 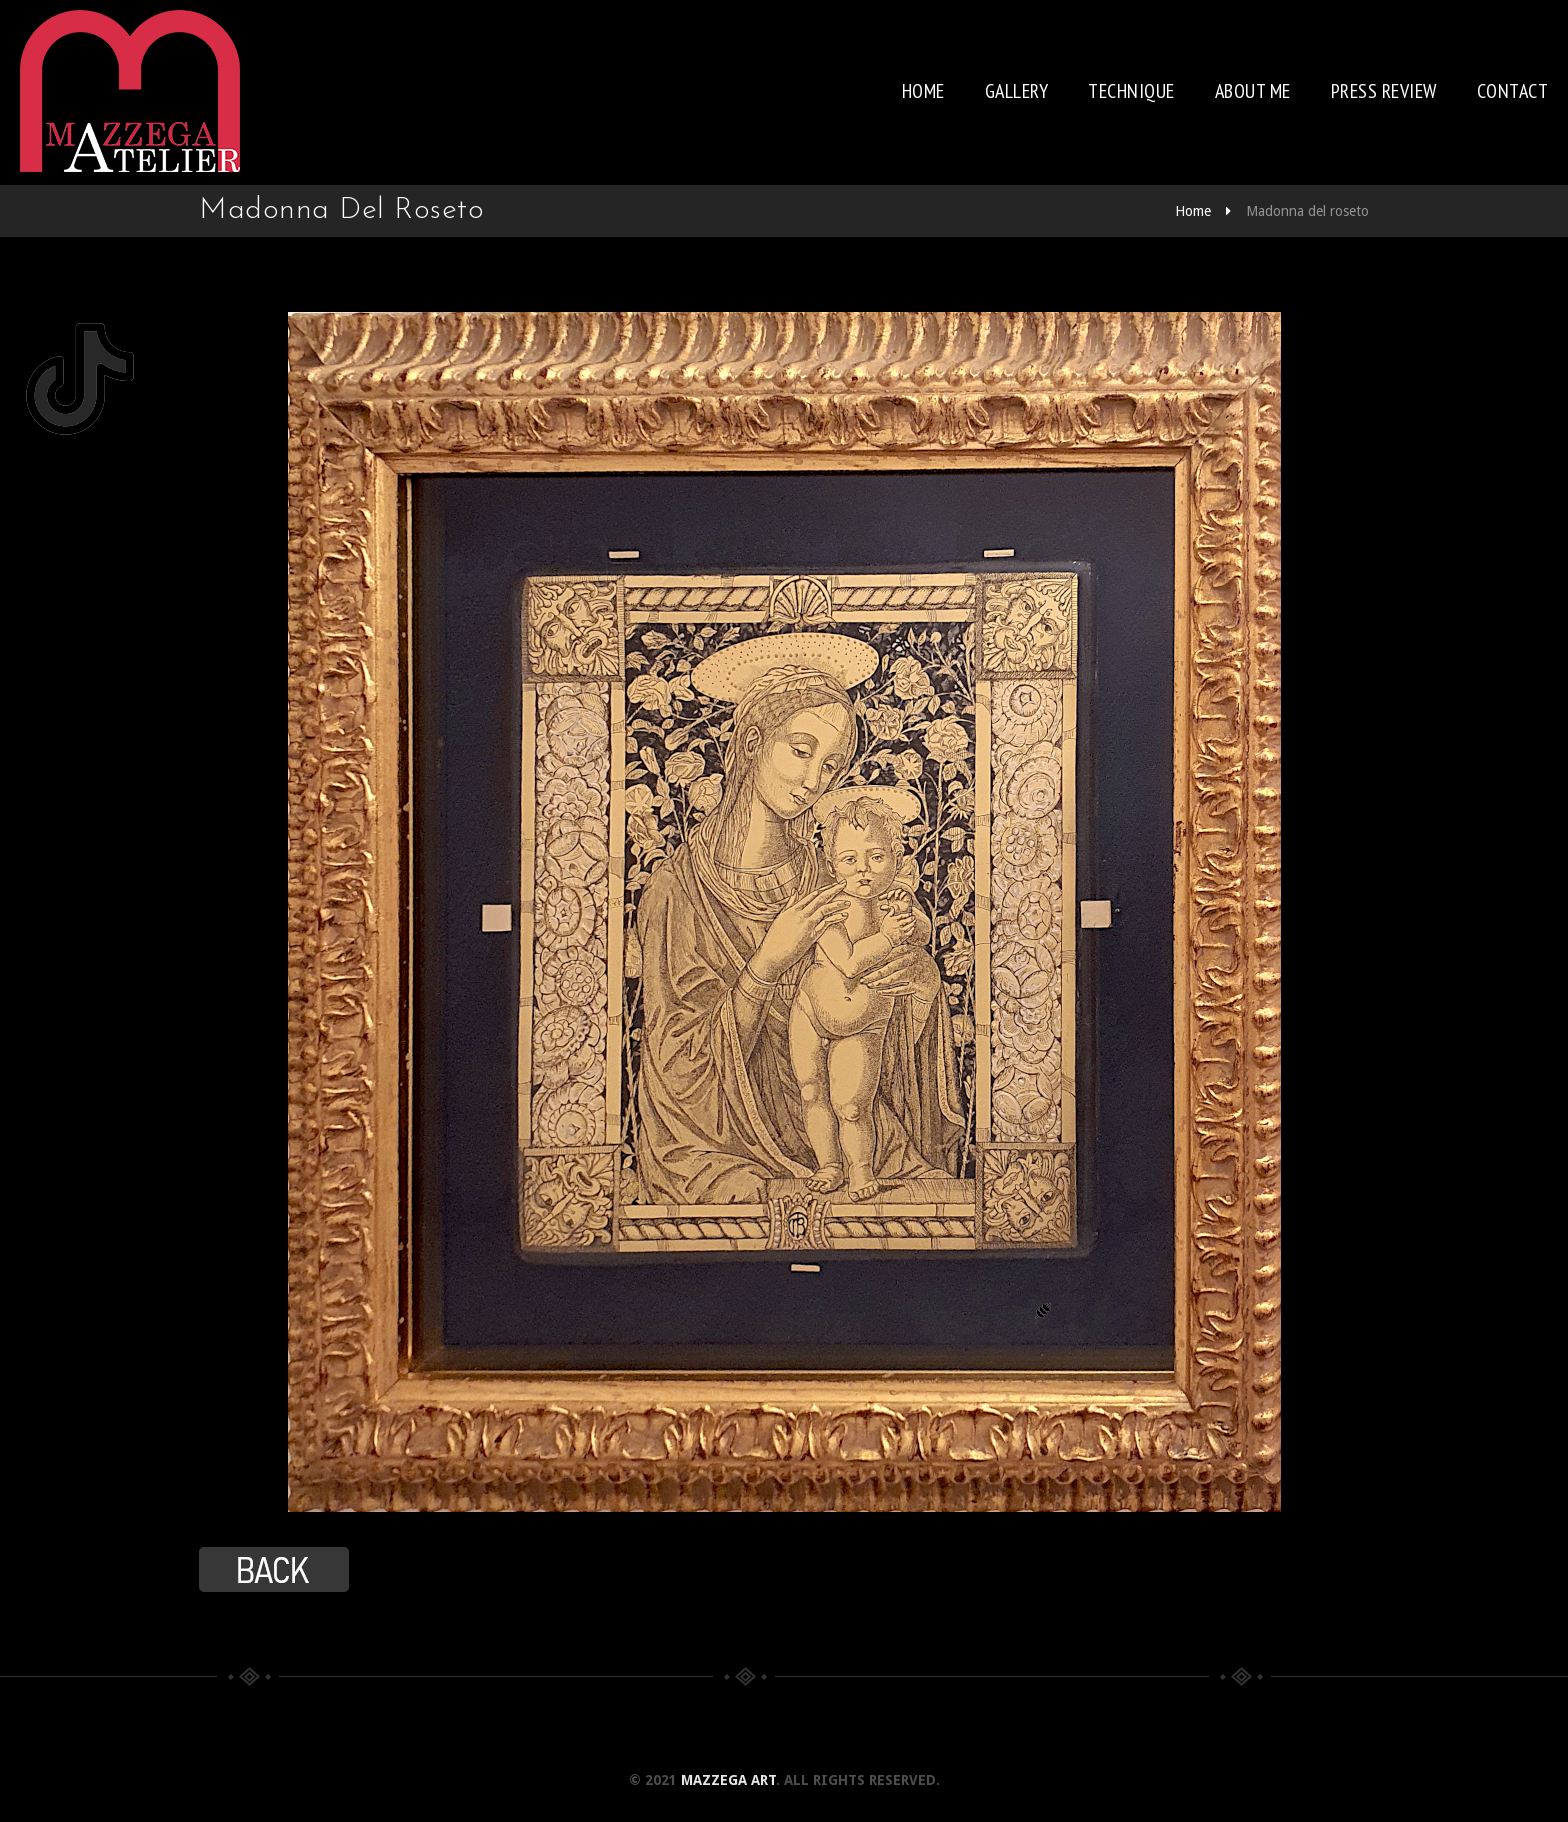 What do you see at coordinates (1043, 1310) in the screenshot?
I see `indicates wheat or grain content in food items` at bounding box center [1043, 1310].